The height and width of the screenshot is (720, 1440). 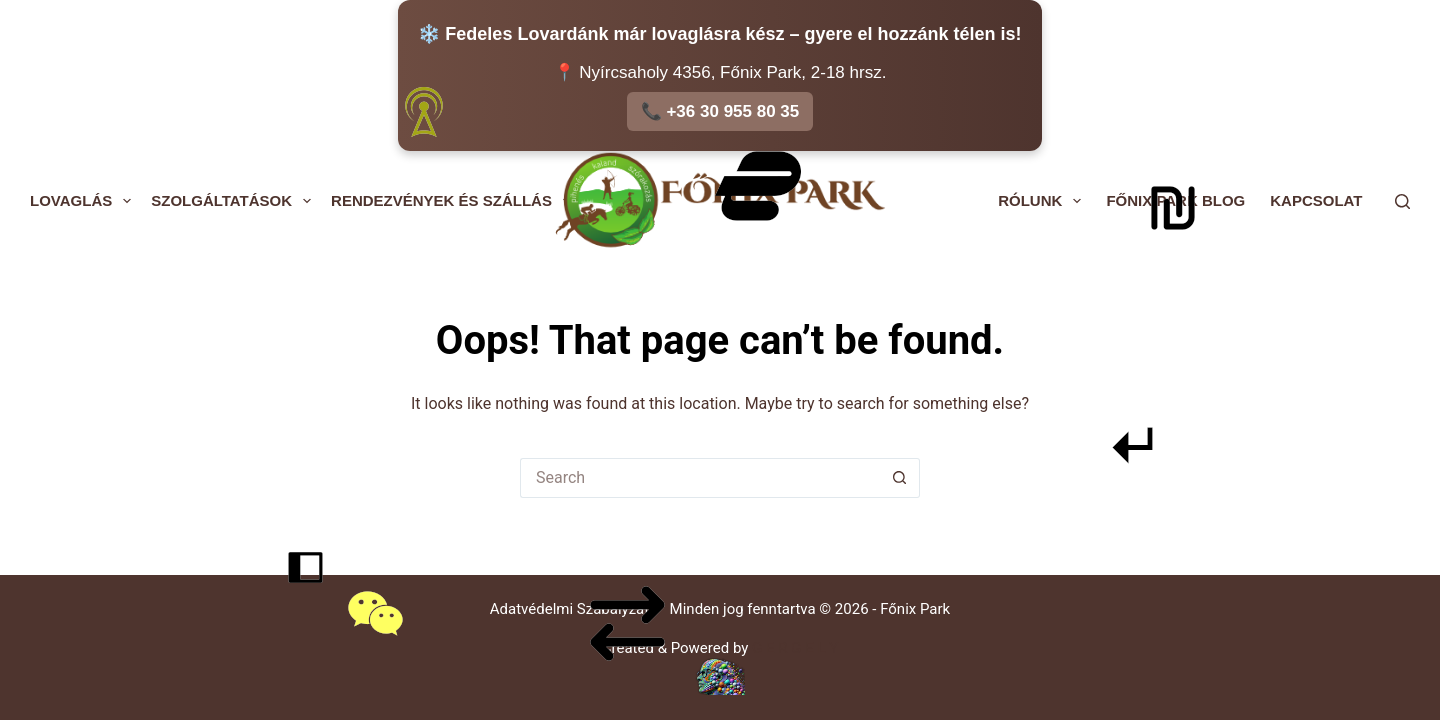 What do you see at coordinates (375, 613) in the screenshot?
I see `open WeChat messaging app` at bounding box center [375, 613].